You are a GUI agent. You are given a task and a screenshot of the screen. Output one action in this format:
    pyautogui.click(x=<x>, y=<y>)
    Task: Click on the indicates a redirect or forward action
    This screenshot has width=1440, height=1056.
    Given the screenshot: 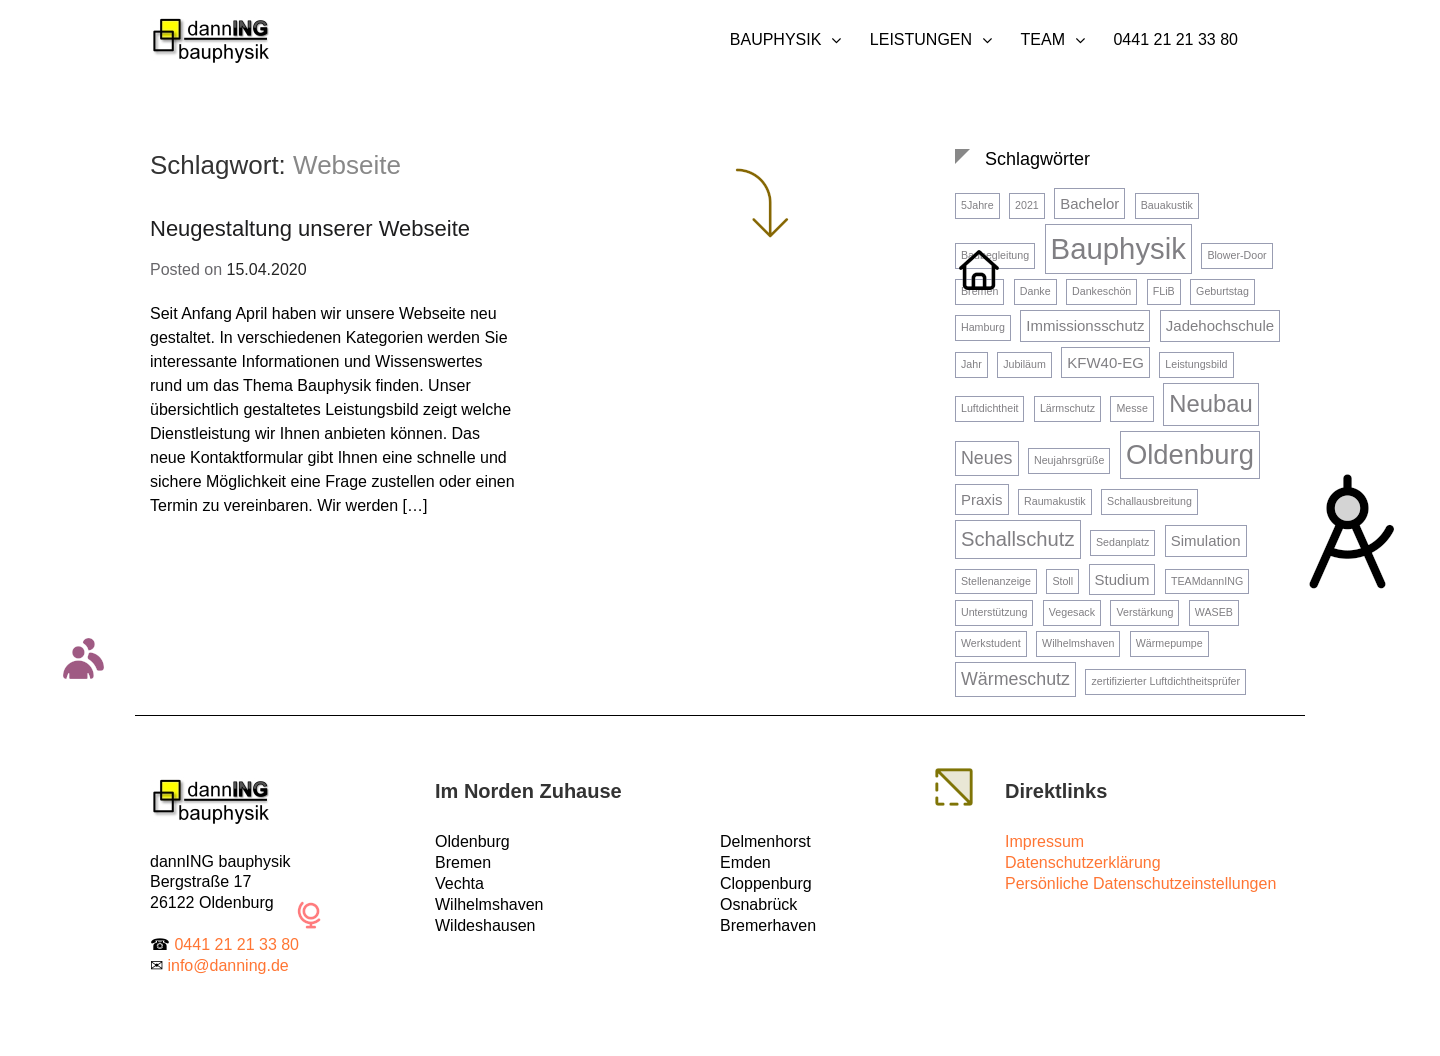 What is the action you would take?
    pyautogui.click(x=762, y=203)
    